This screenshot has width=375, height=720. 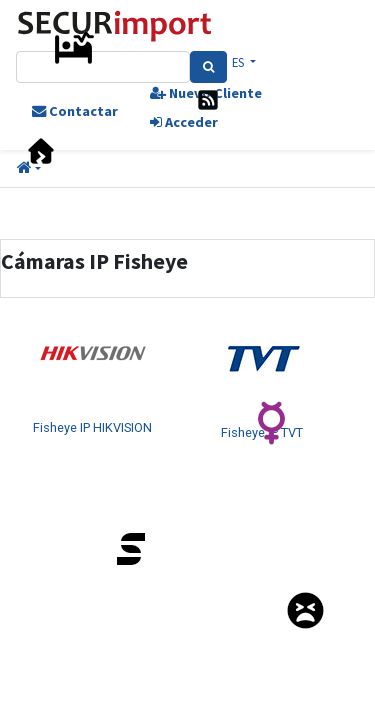 What do you see at coordinates (208, 100) in the screenshot?
I see `subscribe to RSS feed` at bounding box center [208, 100].